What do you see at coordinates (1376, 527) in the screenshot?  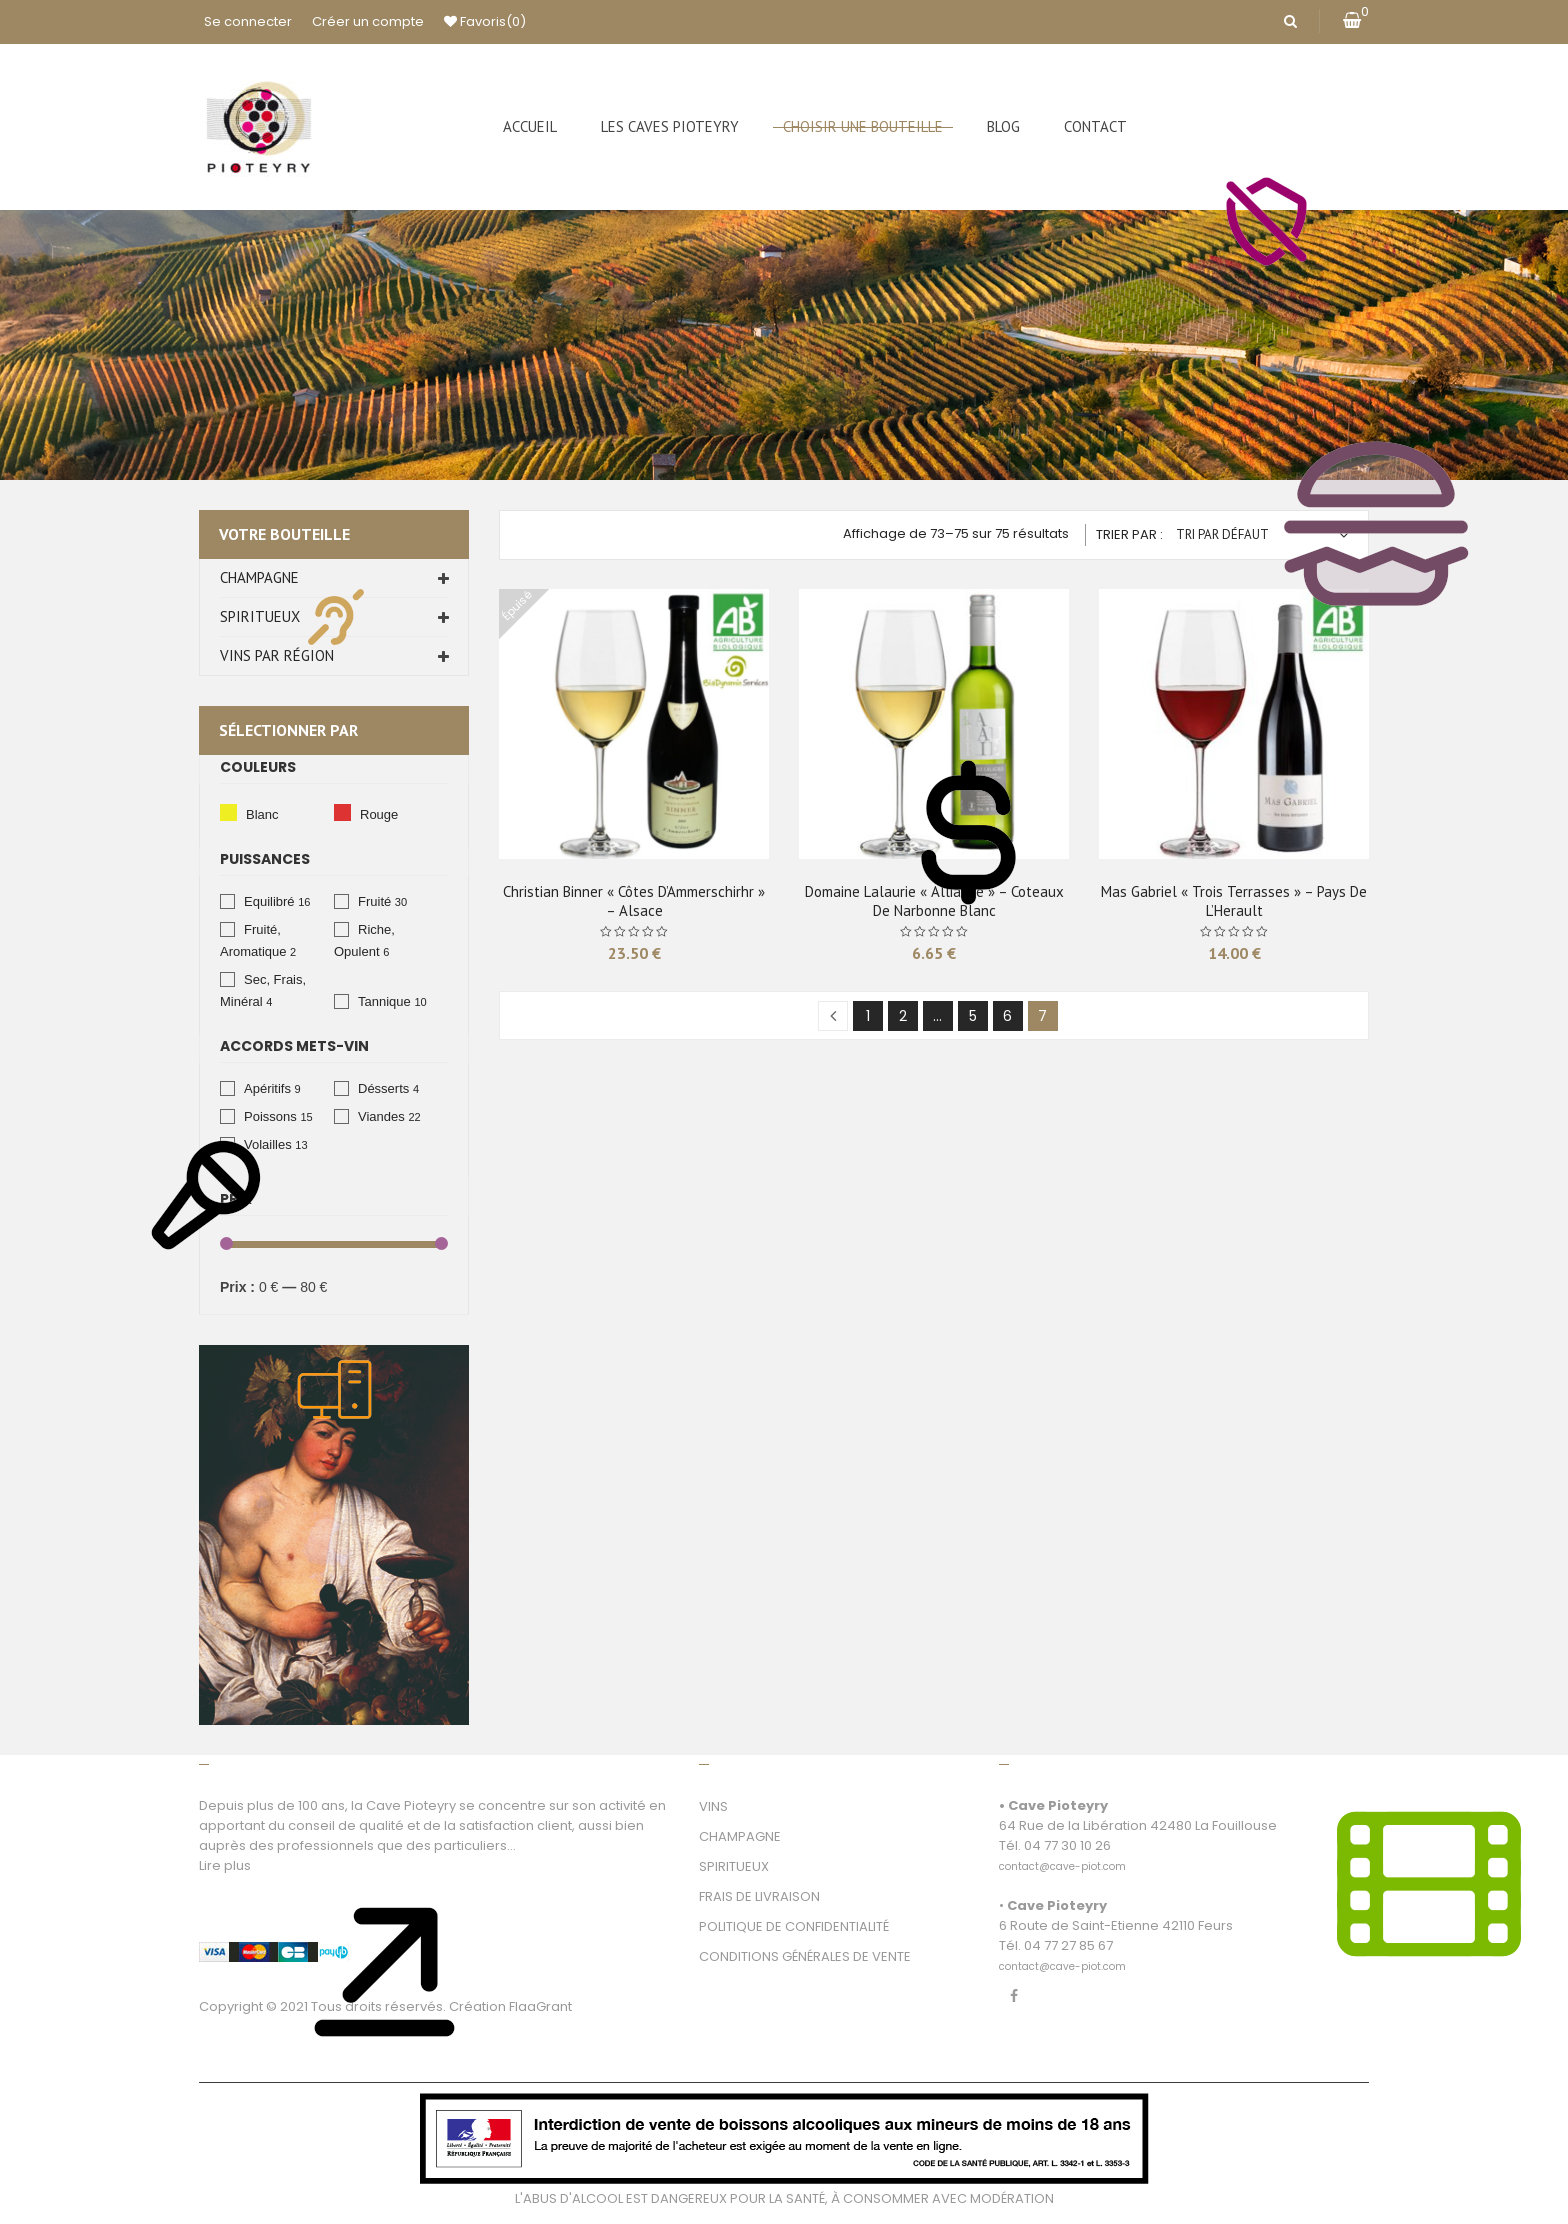 I see `view food or restaurant options` at bounding box center [1376, 527].